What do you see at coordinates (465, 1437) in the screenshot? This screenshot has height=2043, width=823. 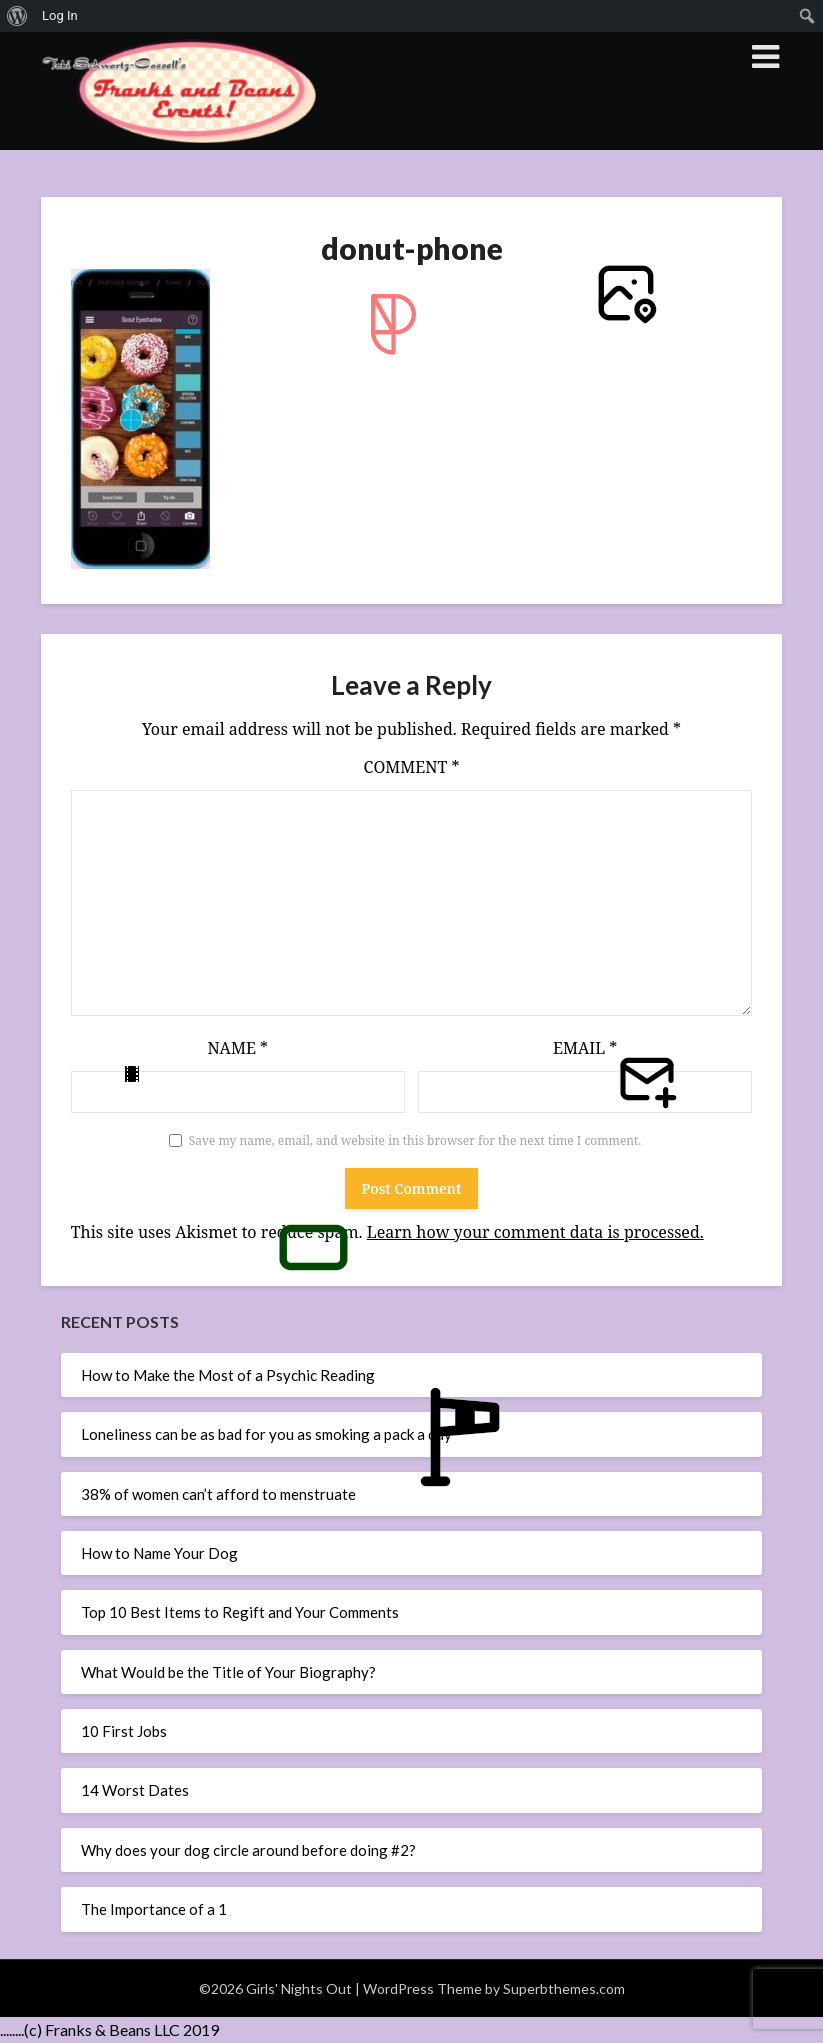 I see `view current wind conditions` at bounding box center [465, 1437].